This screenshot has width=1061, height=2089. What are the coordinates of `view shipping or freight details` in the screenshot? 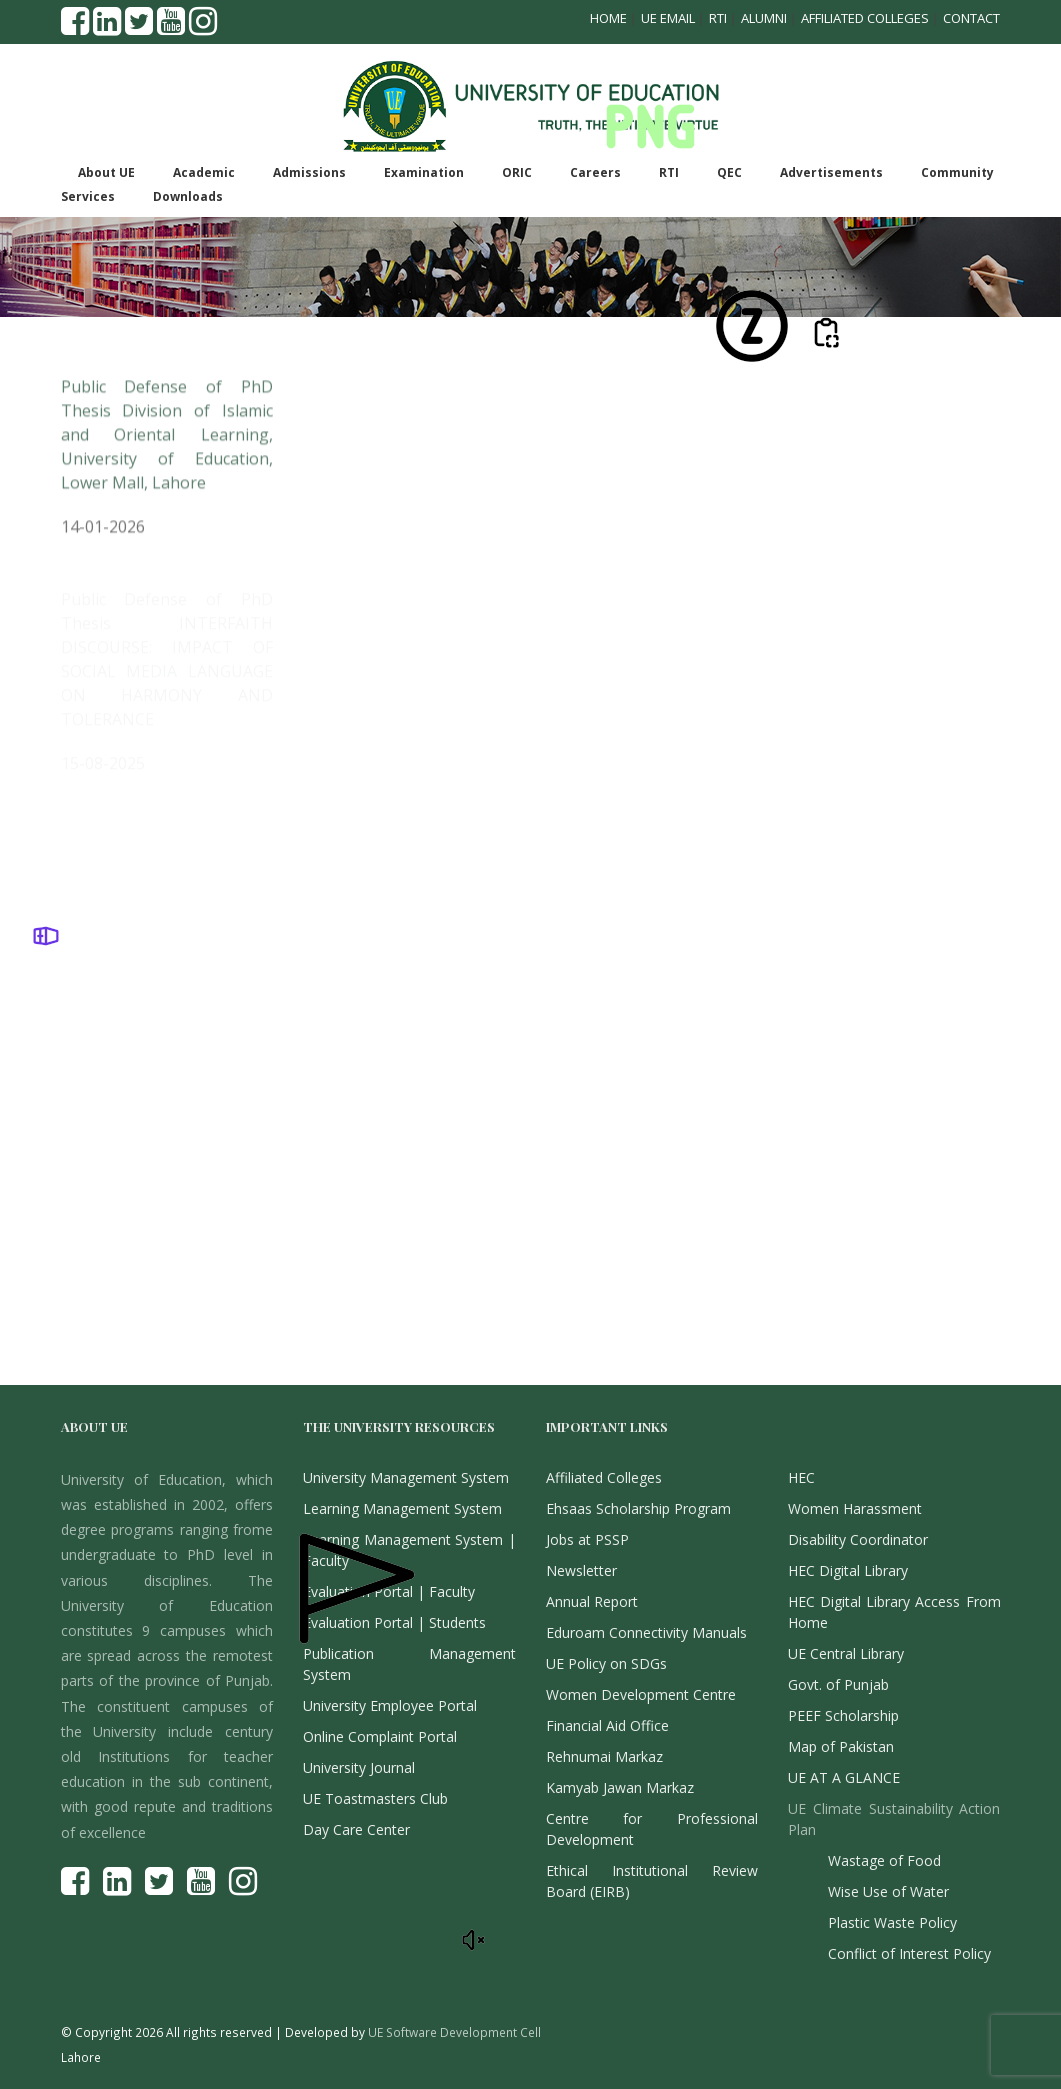 It's located at (46, 936).